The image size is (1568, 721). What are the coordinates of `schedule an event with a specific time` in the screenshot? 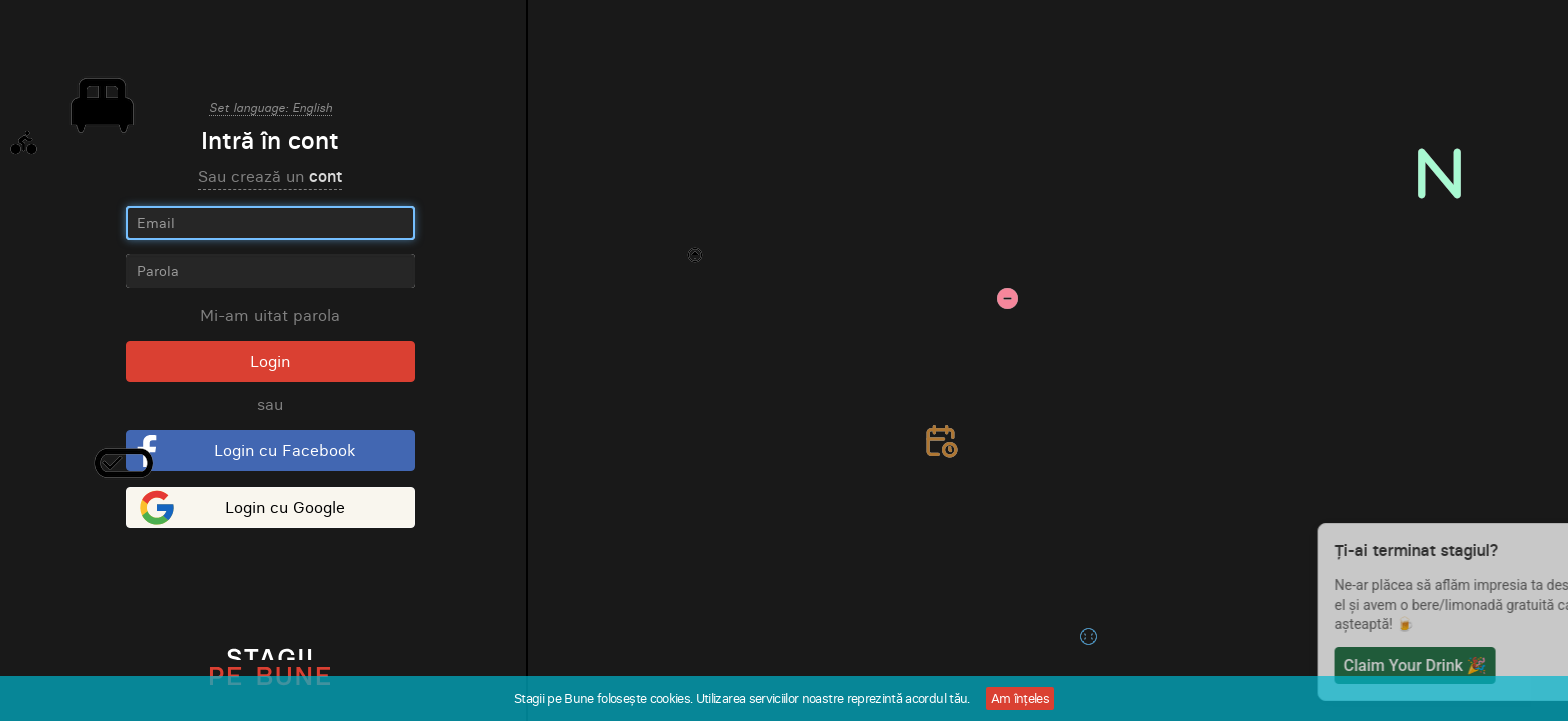 It's located at (940, 440).